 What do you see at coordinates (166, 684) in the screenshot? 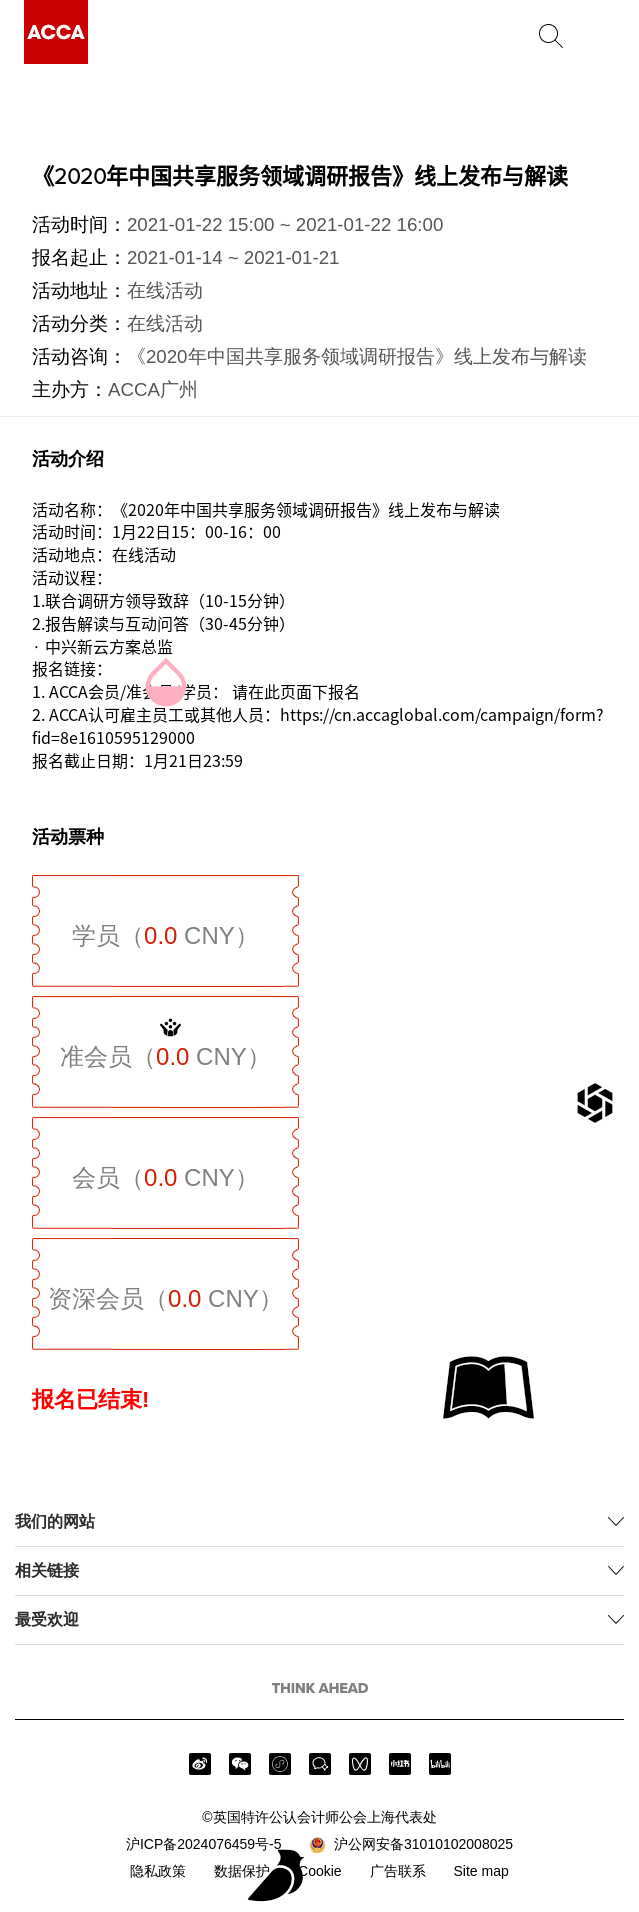
I see `adjust color contrast settings` at bounding box center [166, 684].